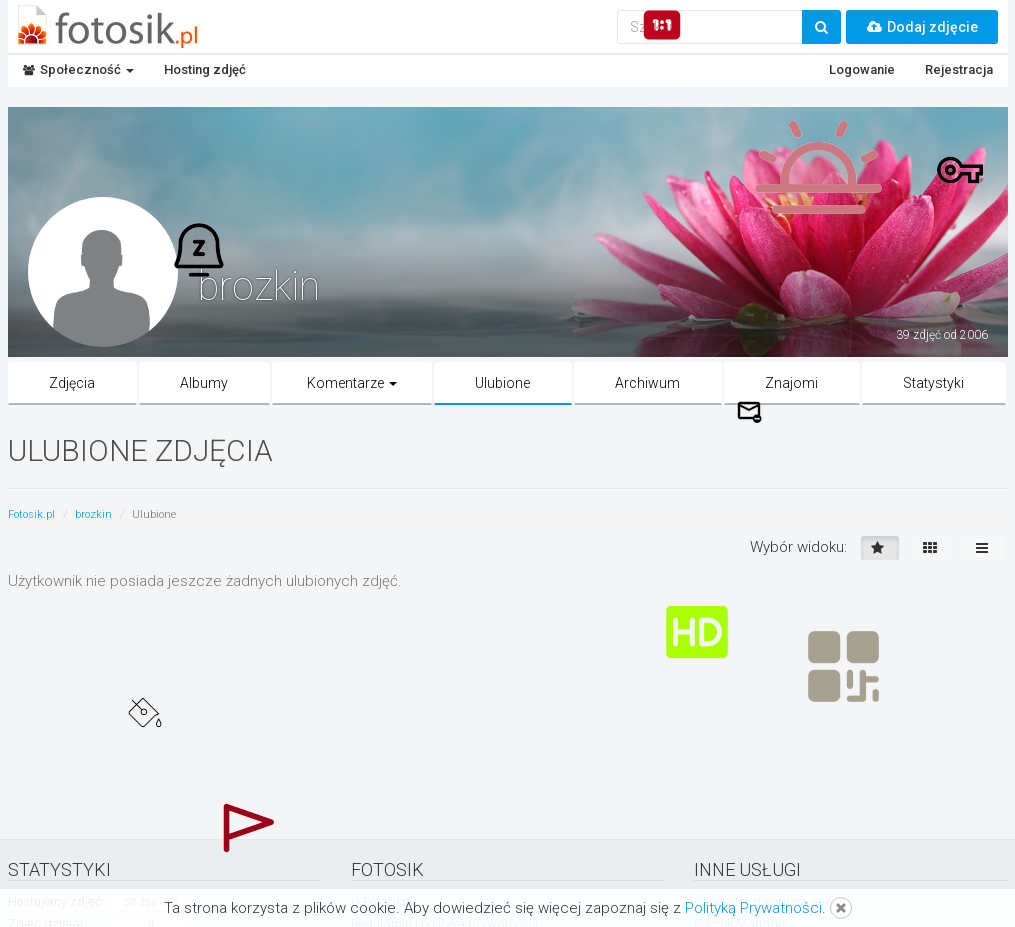  I want to click on indicates a one-to-one relationship in a database or data model, so click(662, 25).